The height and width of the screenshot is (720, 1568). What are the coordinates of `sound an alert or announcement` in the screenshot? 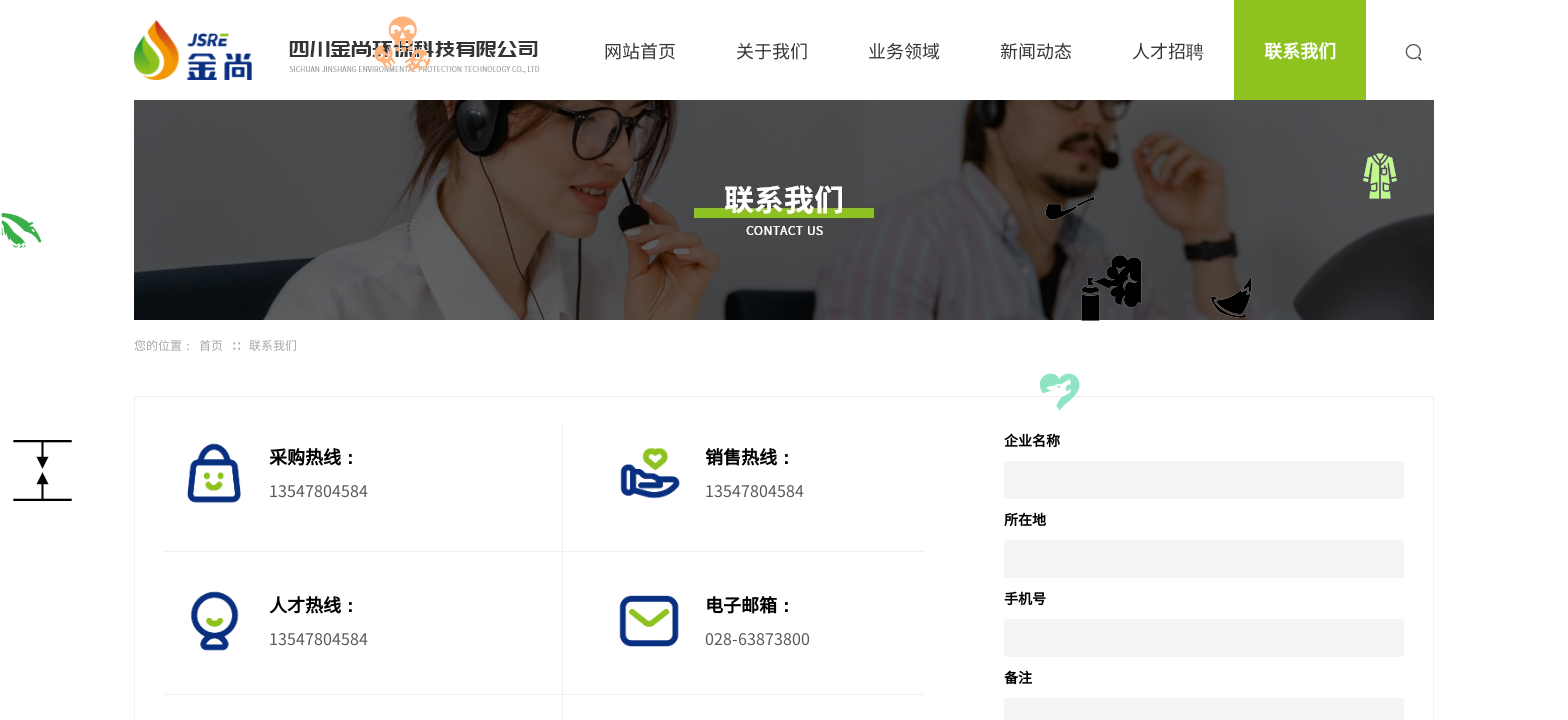 It's located at (1232, 296).